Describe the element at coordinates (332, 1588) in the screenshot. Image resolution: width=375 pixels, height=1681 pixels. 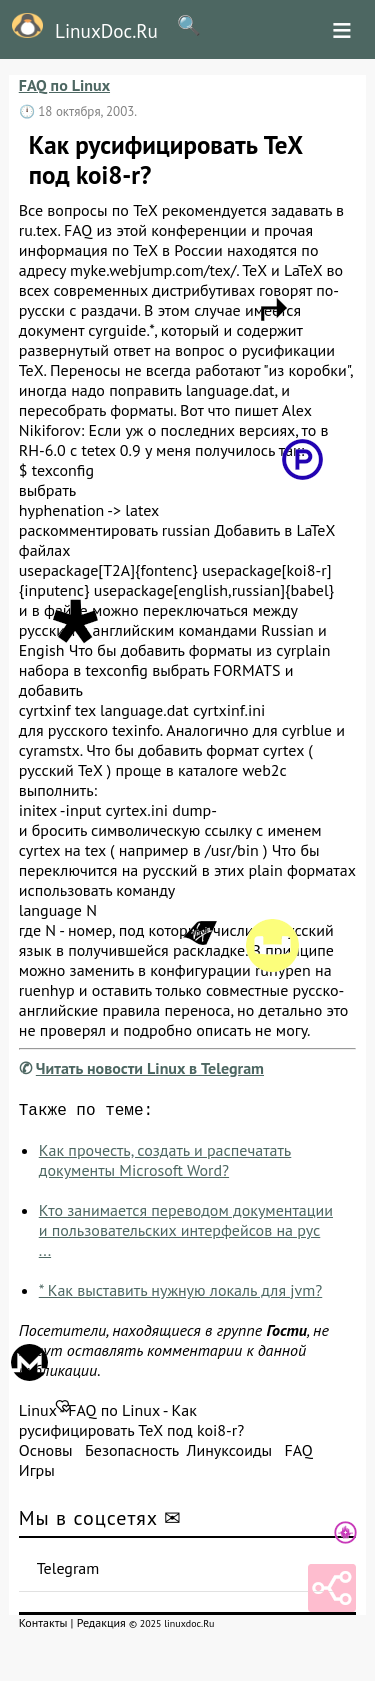
I see `view on stackshare` at that location.